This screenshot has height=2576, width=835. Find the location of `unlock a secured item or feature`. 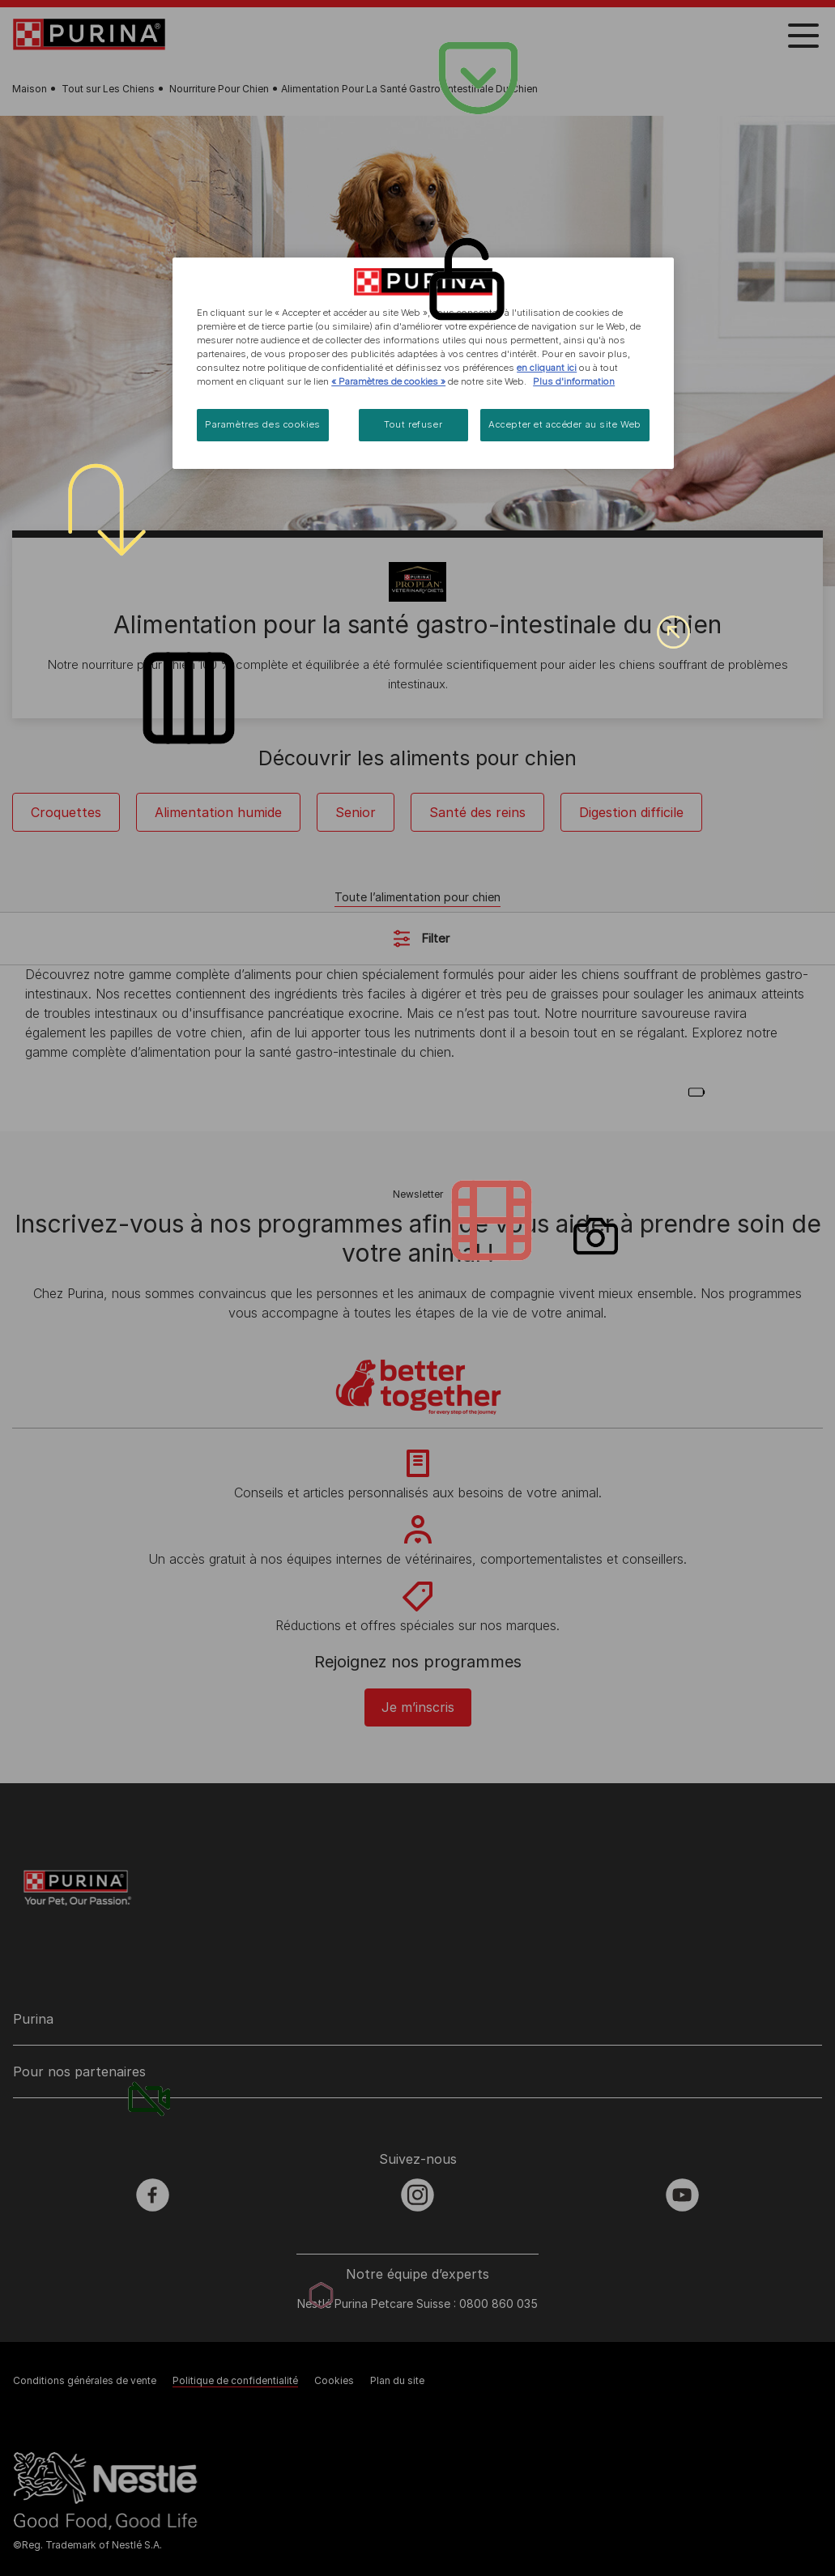

unlock a secured item or feature is located at coordinates (466, 279).